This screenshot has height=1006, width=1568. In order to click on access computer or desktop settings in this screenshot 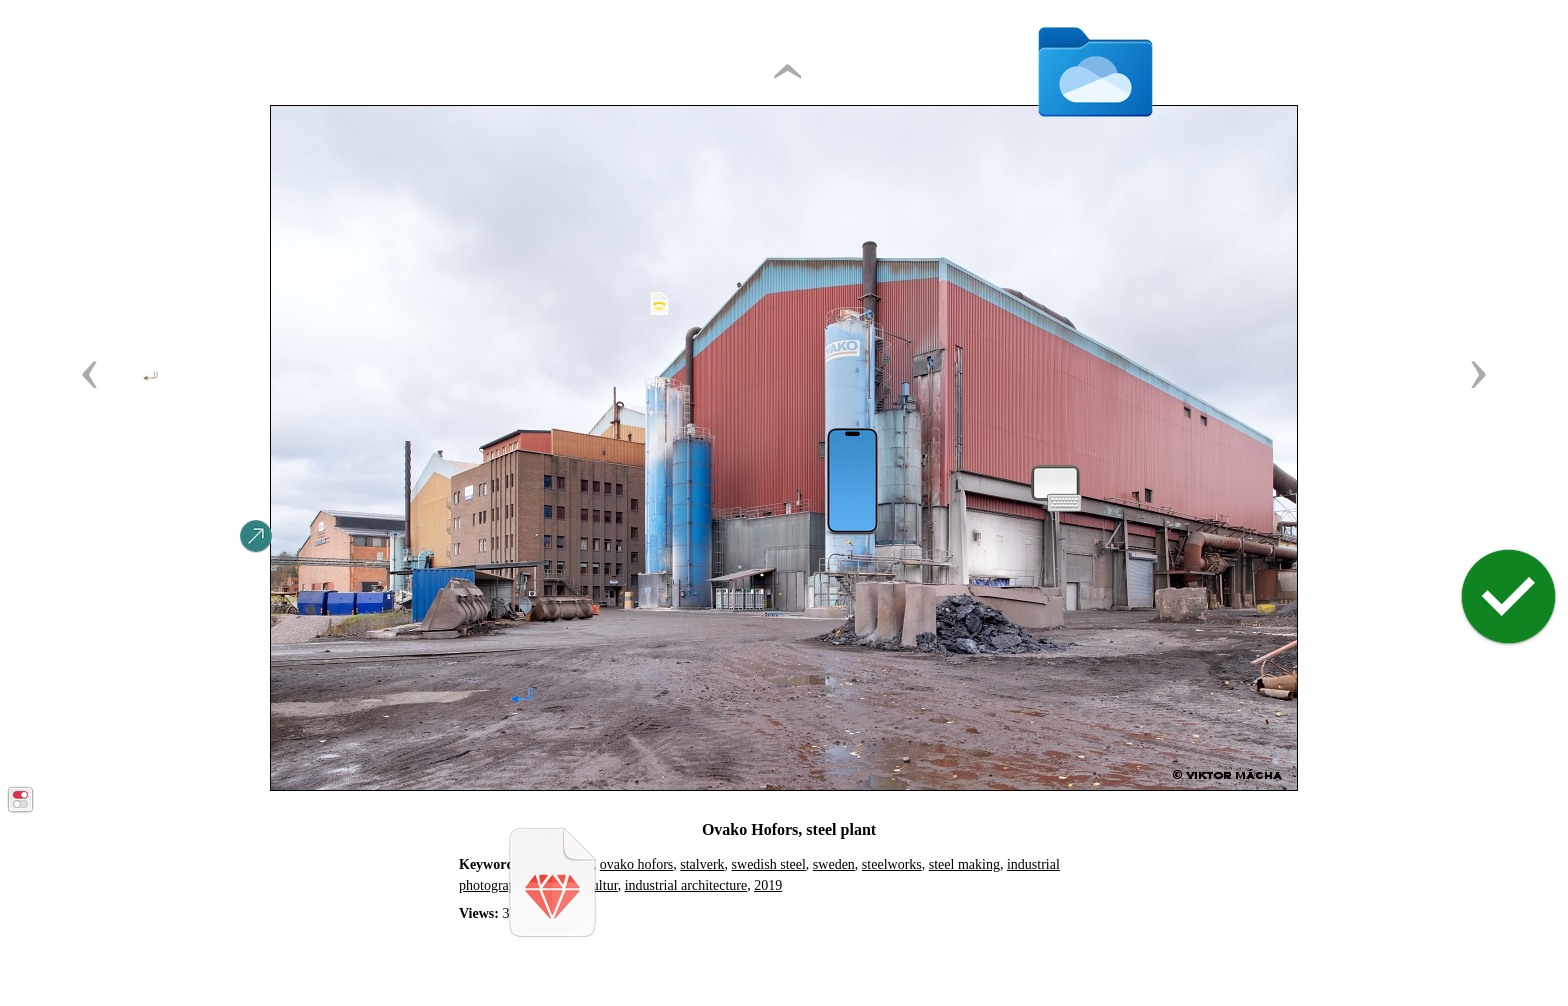, I will do `click(1056, 488)`.